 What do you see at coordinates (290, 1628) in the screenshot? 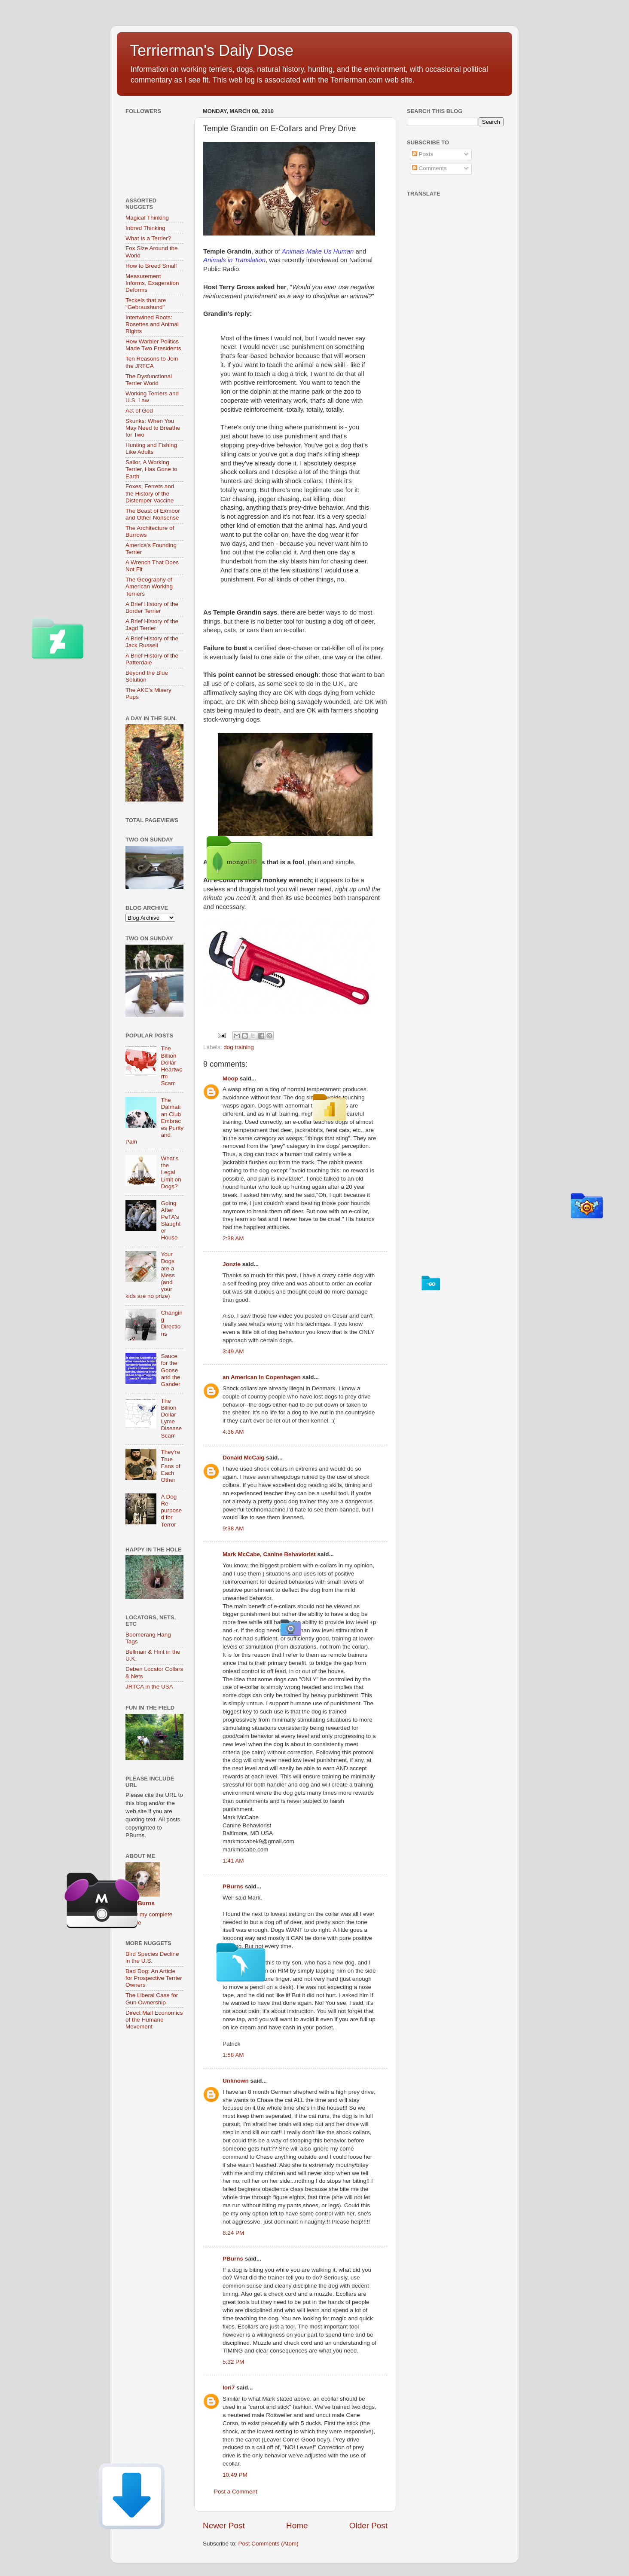
I see `folder containing webcam recordings or video chat files` at bounding box center [290, 1628].